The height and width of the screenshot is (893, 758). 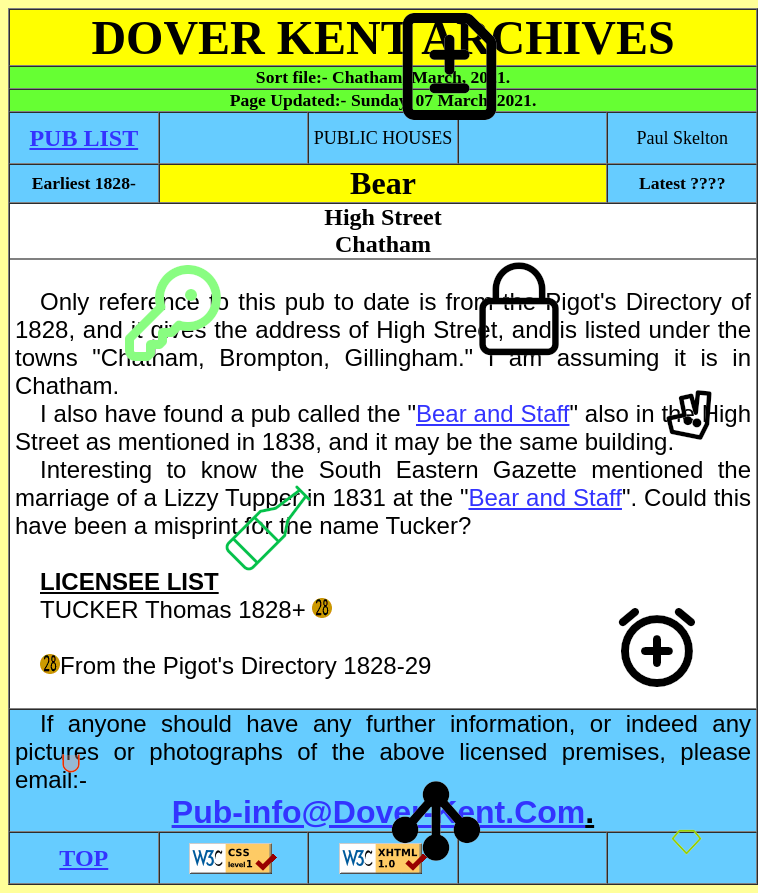 I want to click on access security or authentication settings, so click(x=173, y=313).